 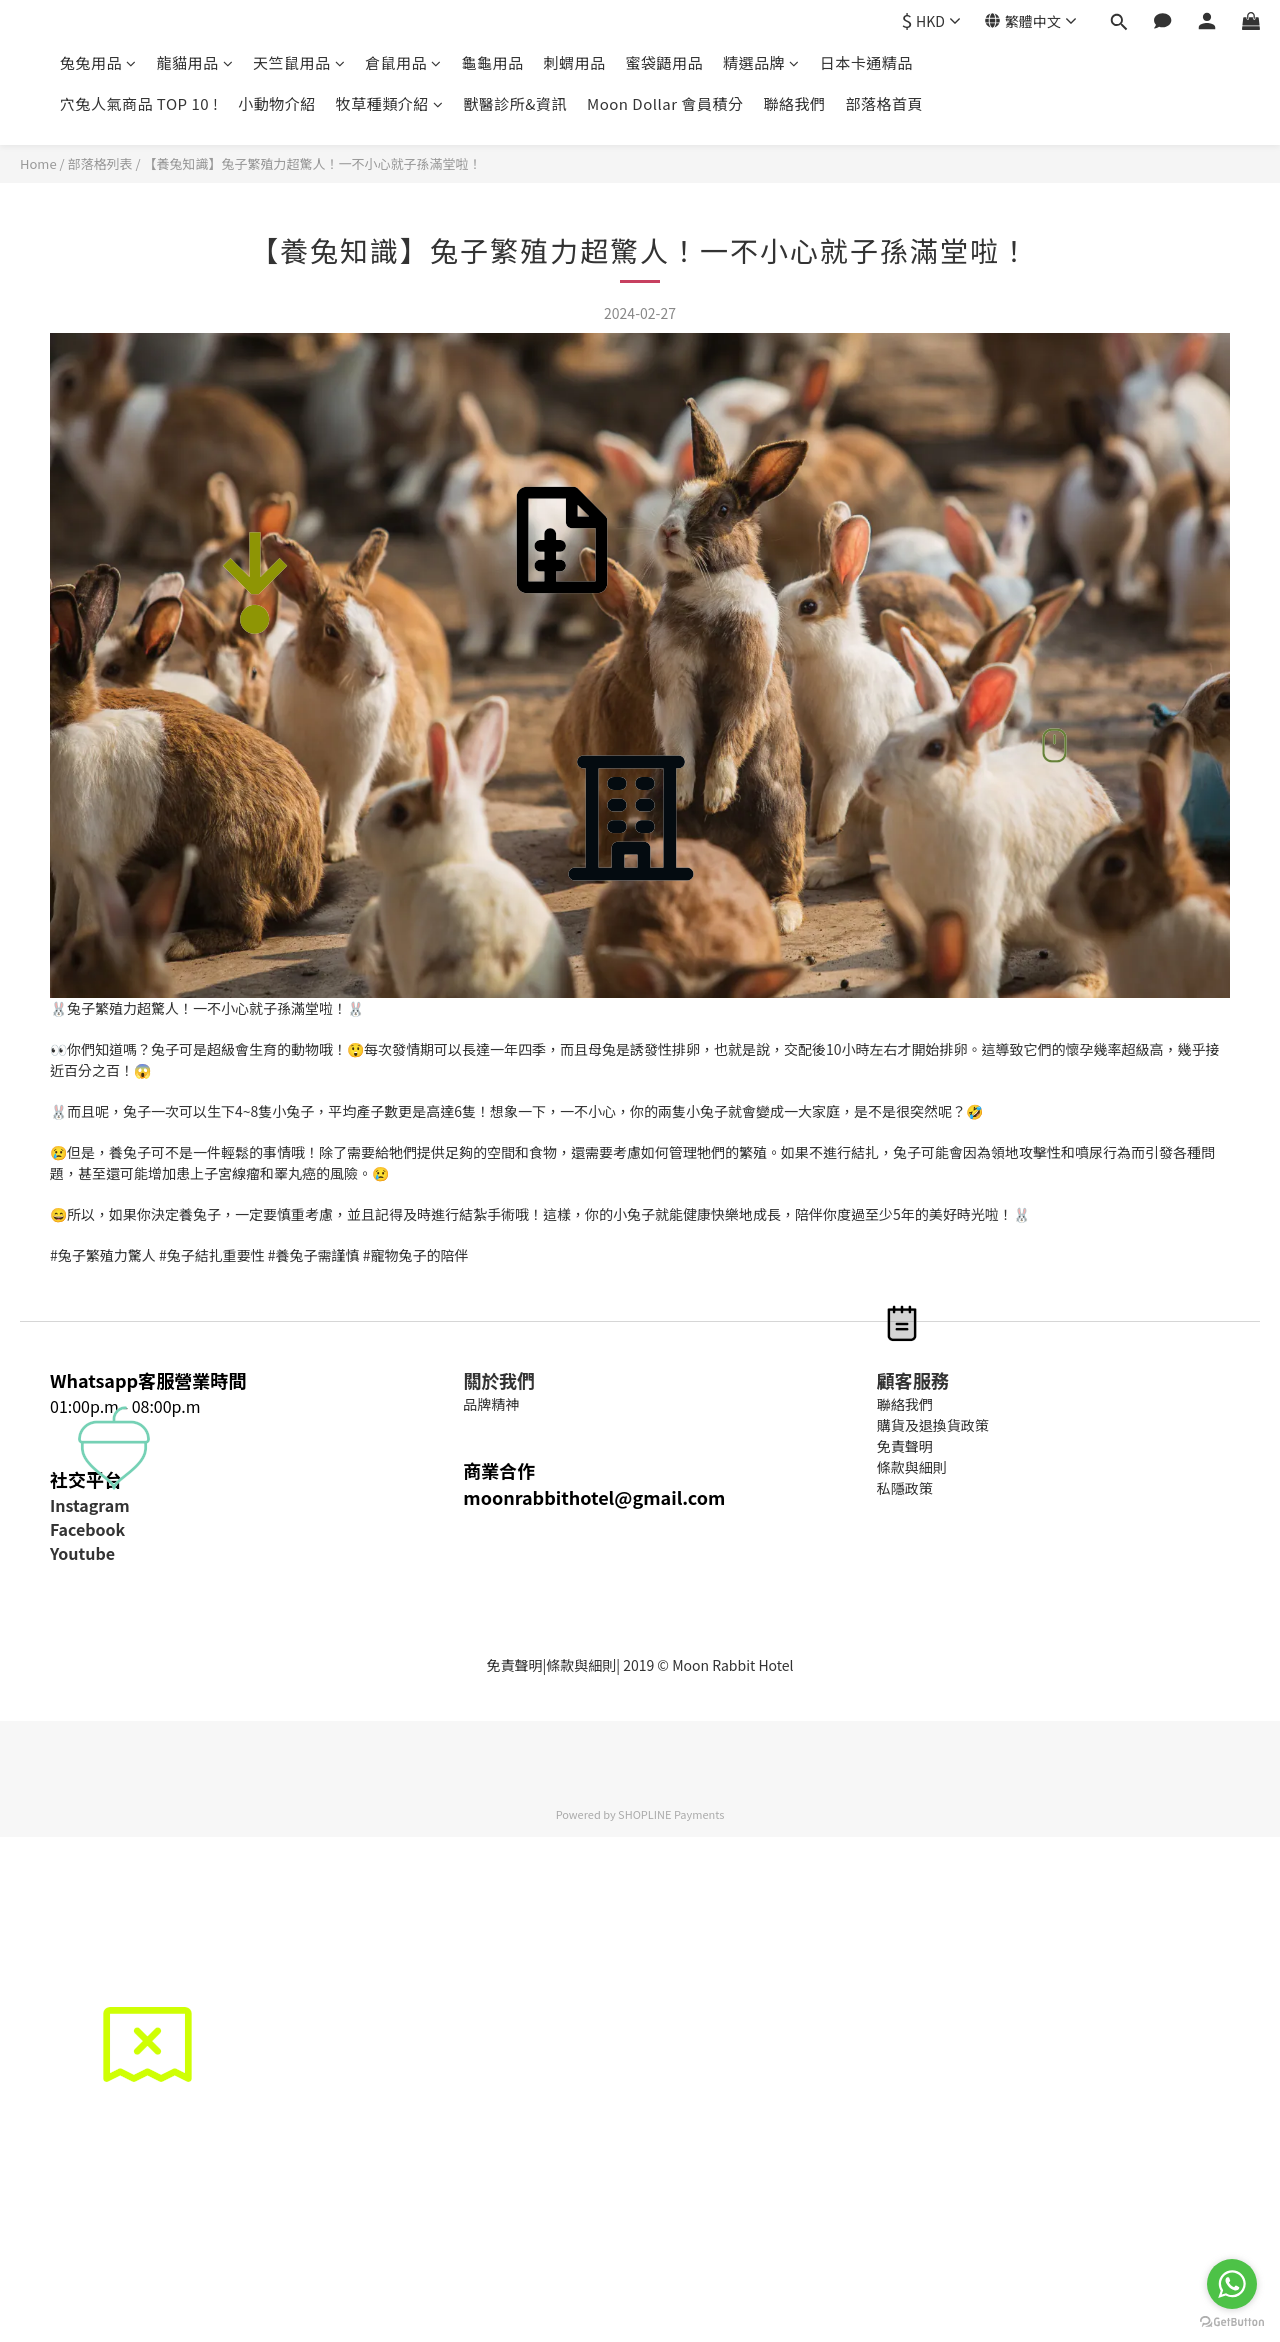 What do you see at coordinates (902, 1324) in the screenshot?
I see `open notepad or notes app` at bounding box center [902, 1324].